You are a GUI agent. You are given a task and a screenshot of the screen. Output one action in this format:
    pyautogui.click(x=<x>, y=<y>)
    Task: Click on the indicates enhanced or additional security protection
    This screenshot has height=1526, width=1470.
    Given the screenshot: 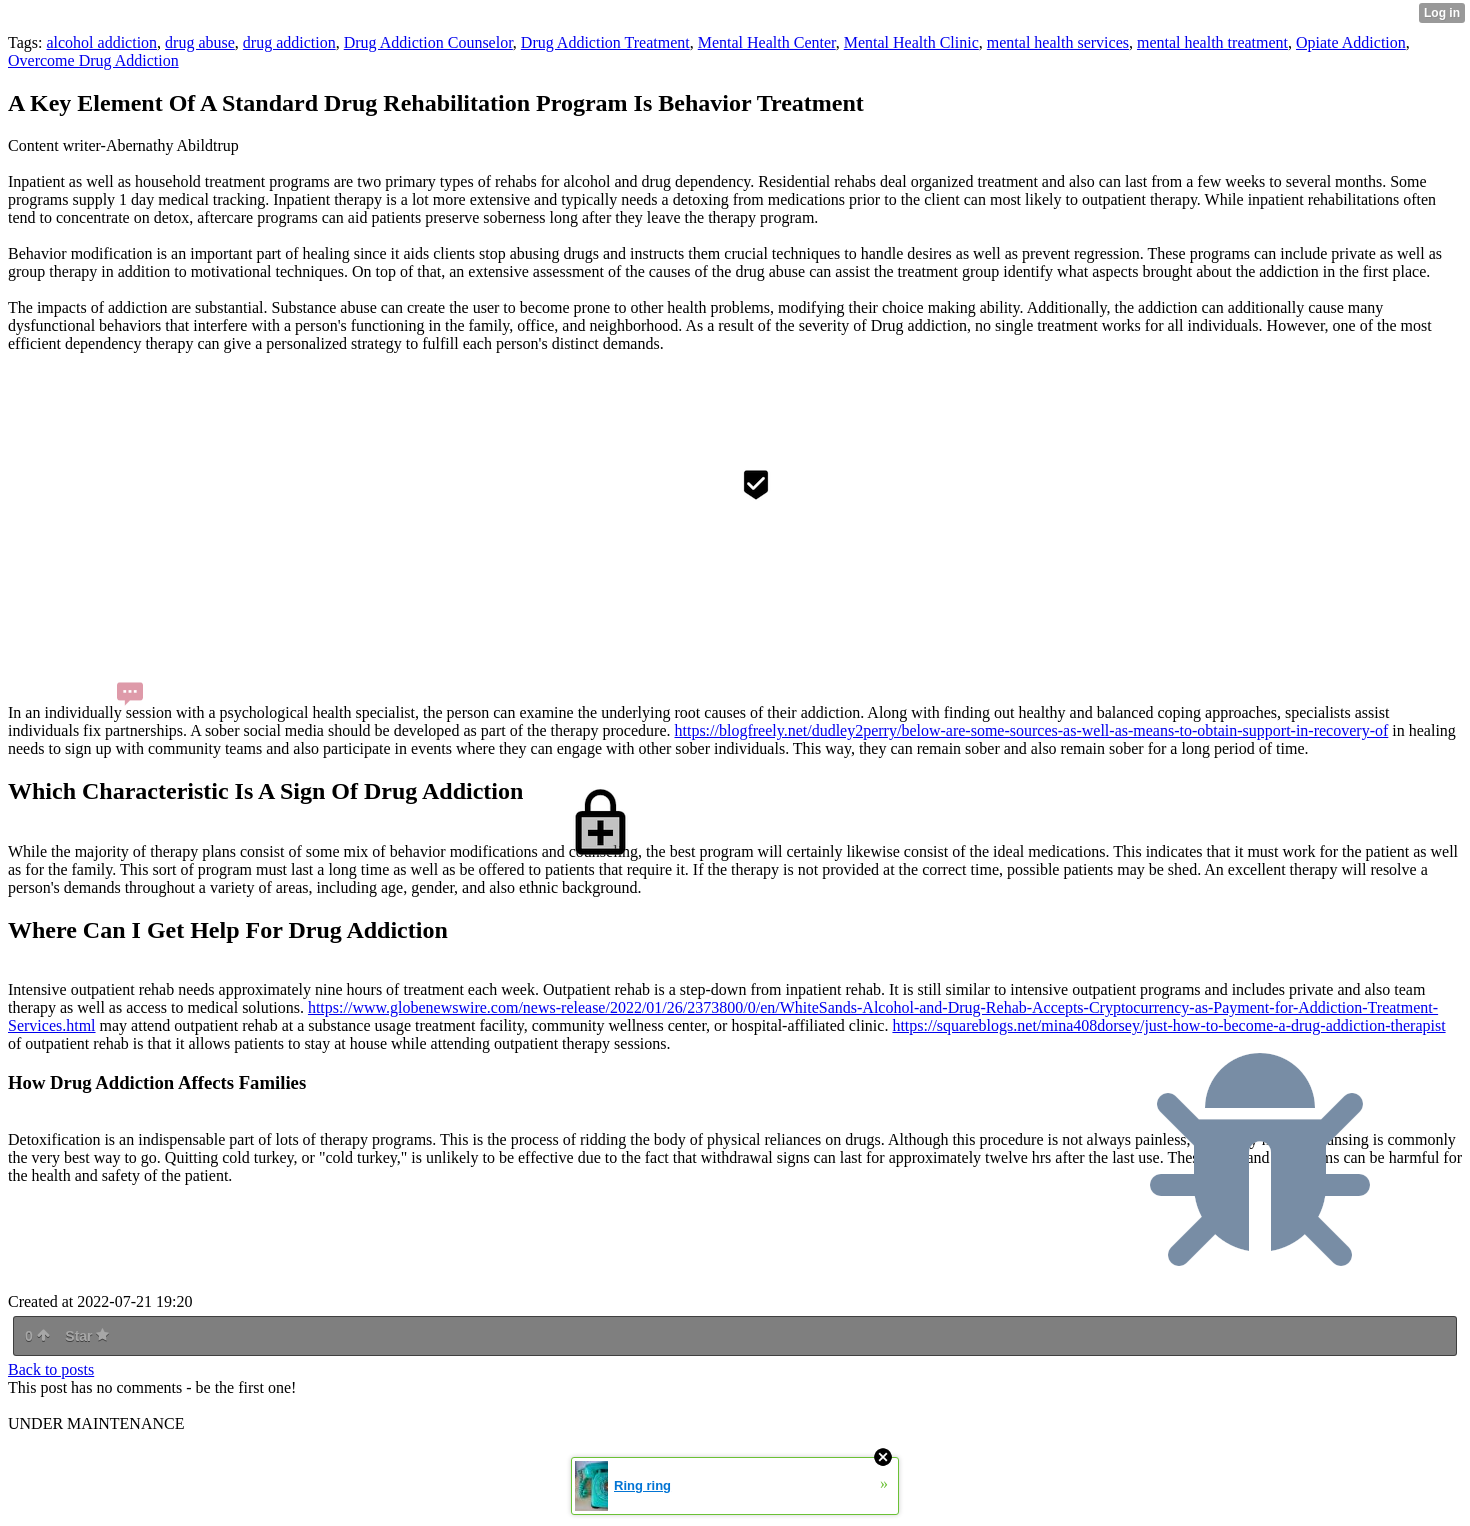 What is the action you would take?
    pyautogui.click(x=600, y=823)
    